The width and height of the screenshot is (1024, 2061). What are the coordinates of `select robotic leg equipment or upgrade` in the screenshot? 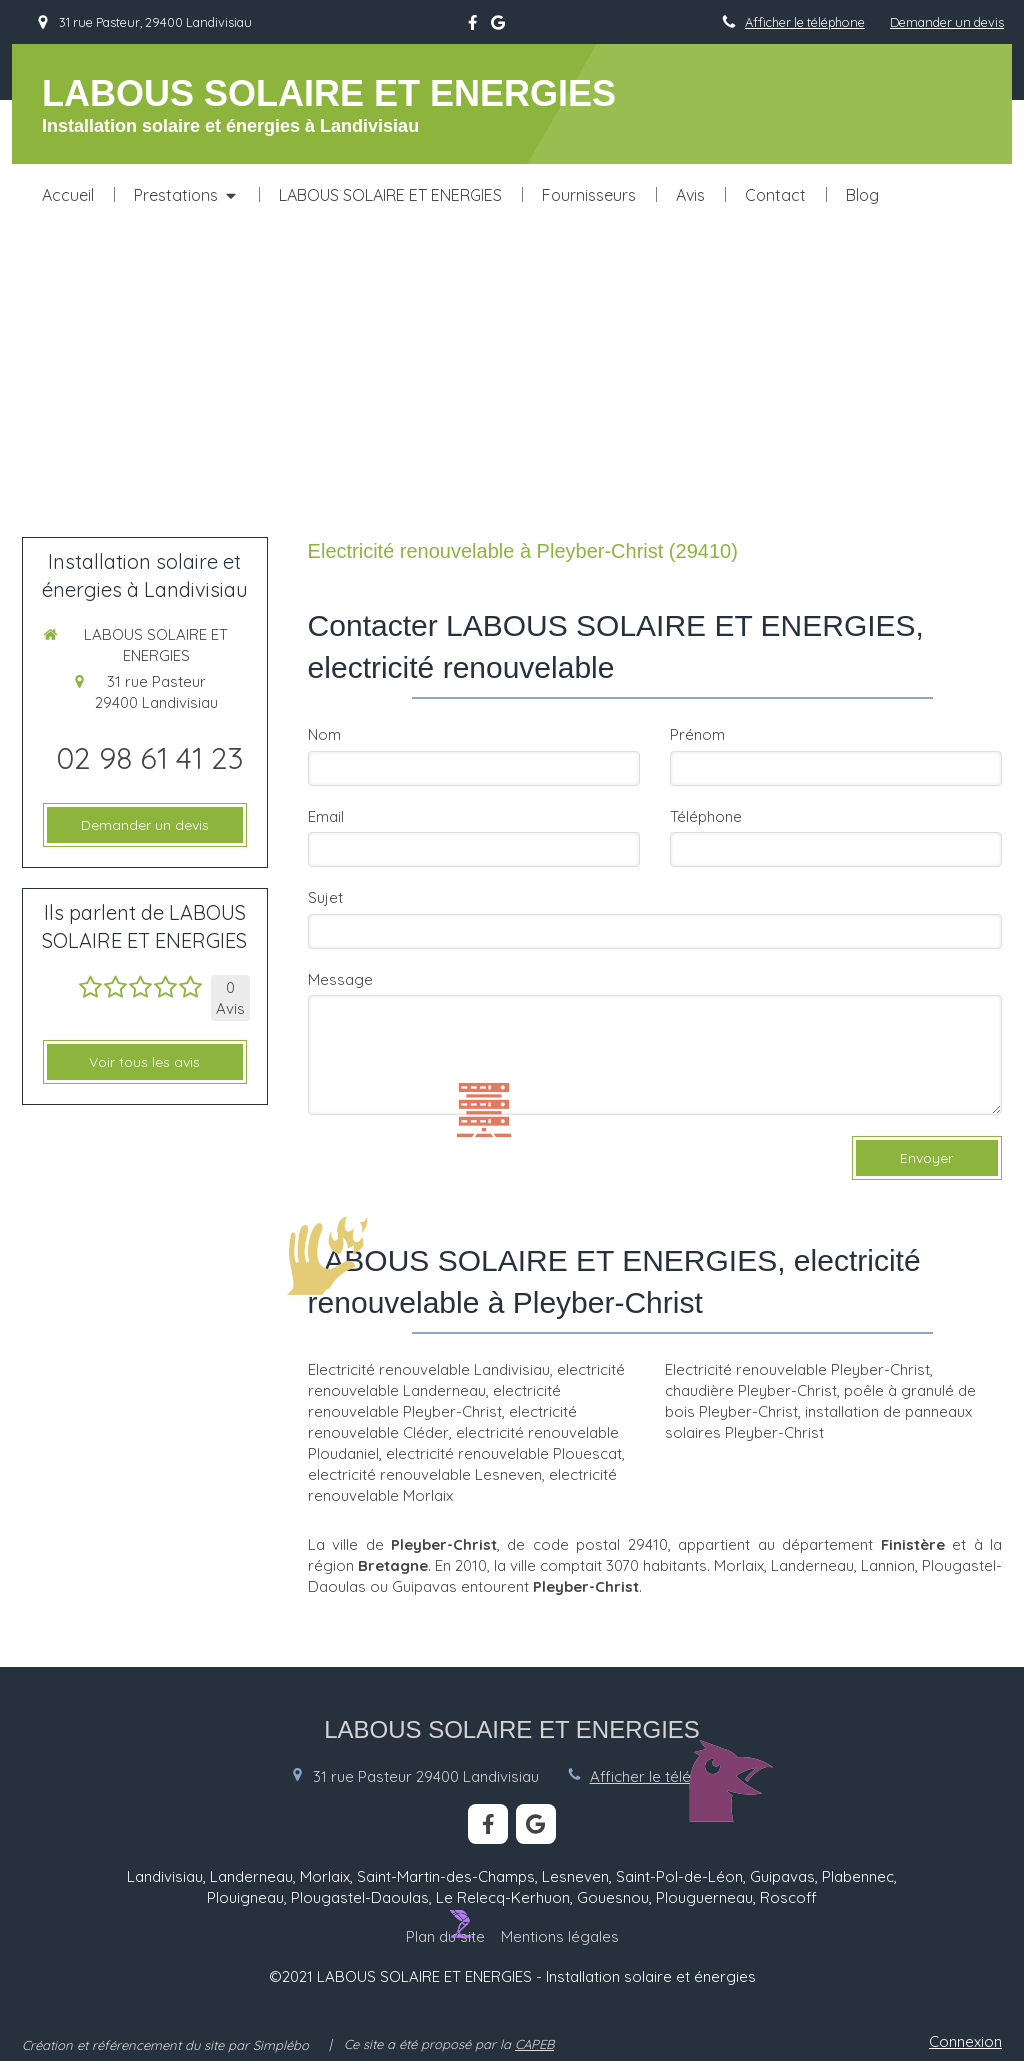 It's located at (462, 1924).